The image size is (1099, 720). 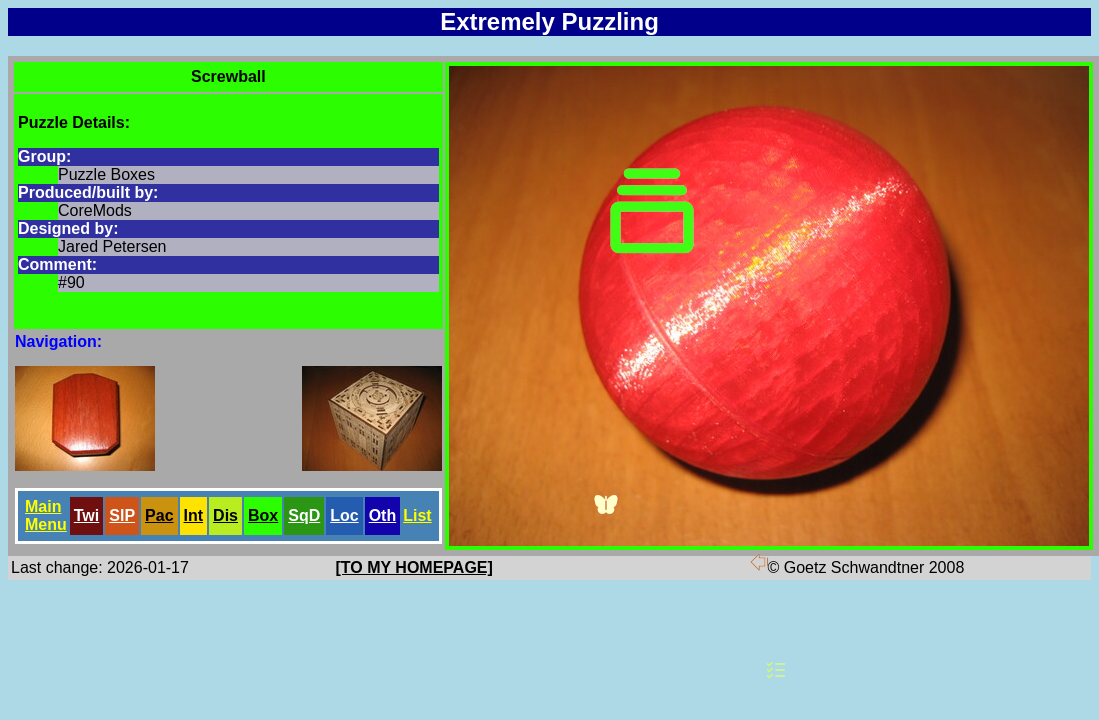 I want to click on view completed tasks or checklist, so click(x=776, y=670).